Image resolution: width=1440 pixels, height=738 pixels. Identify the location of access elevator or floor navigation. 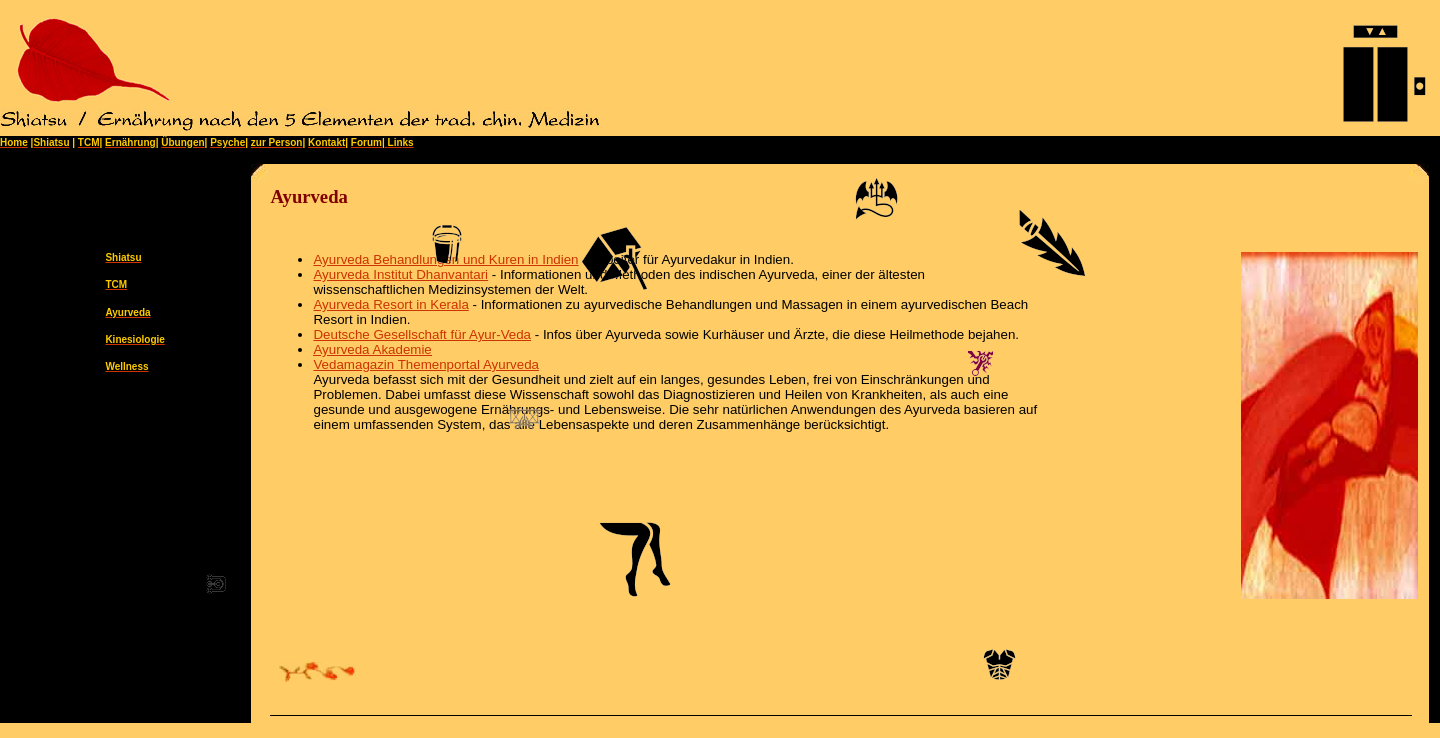
(1375, 72).